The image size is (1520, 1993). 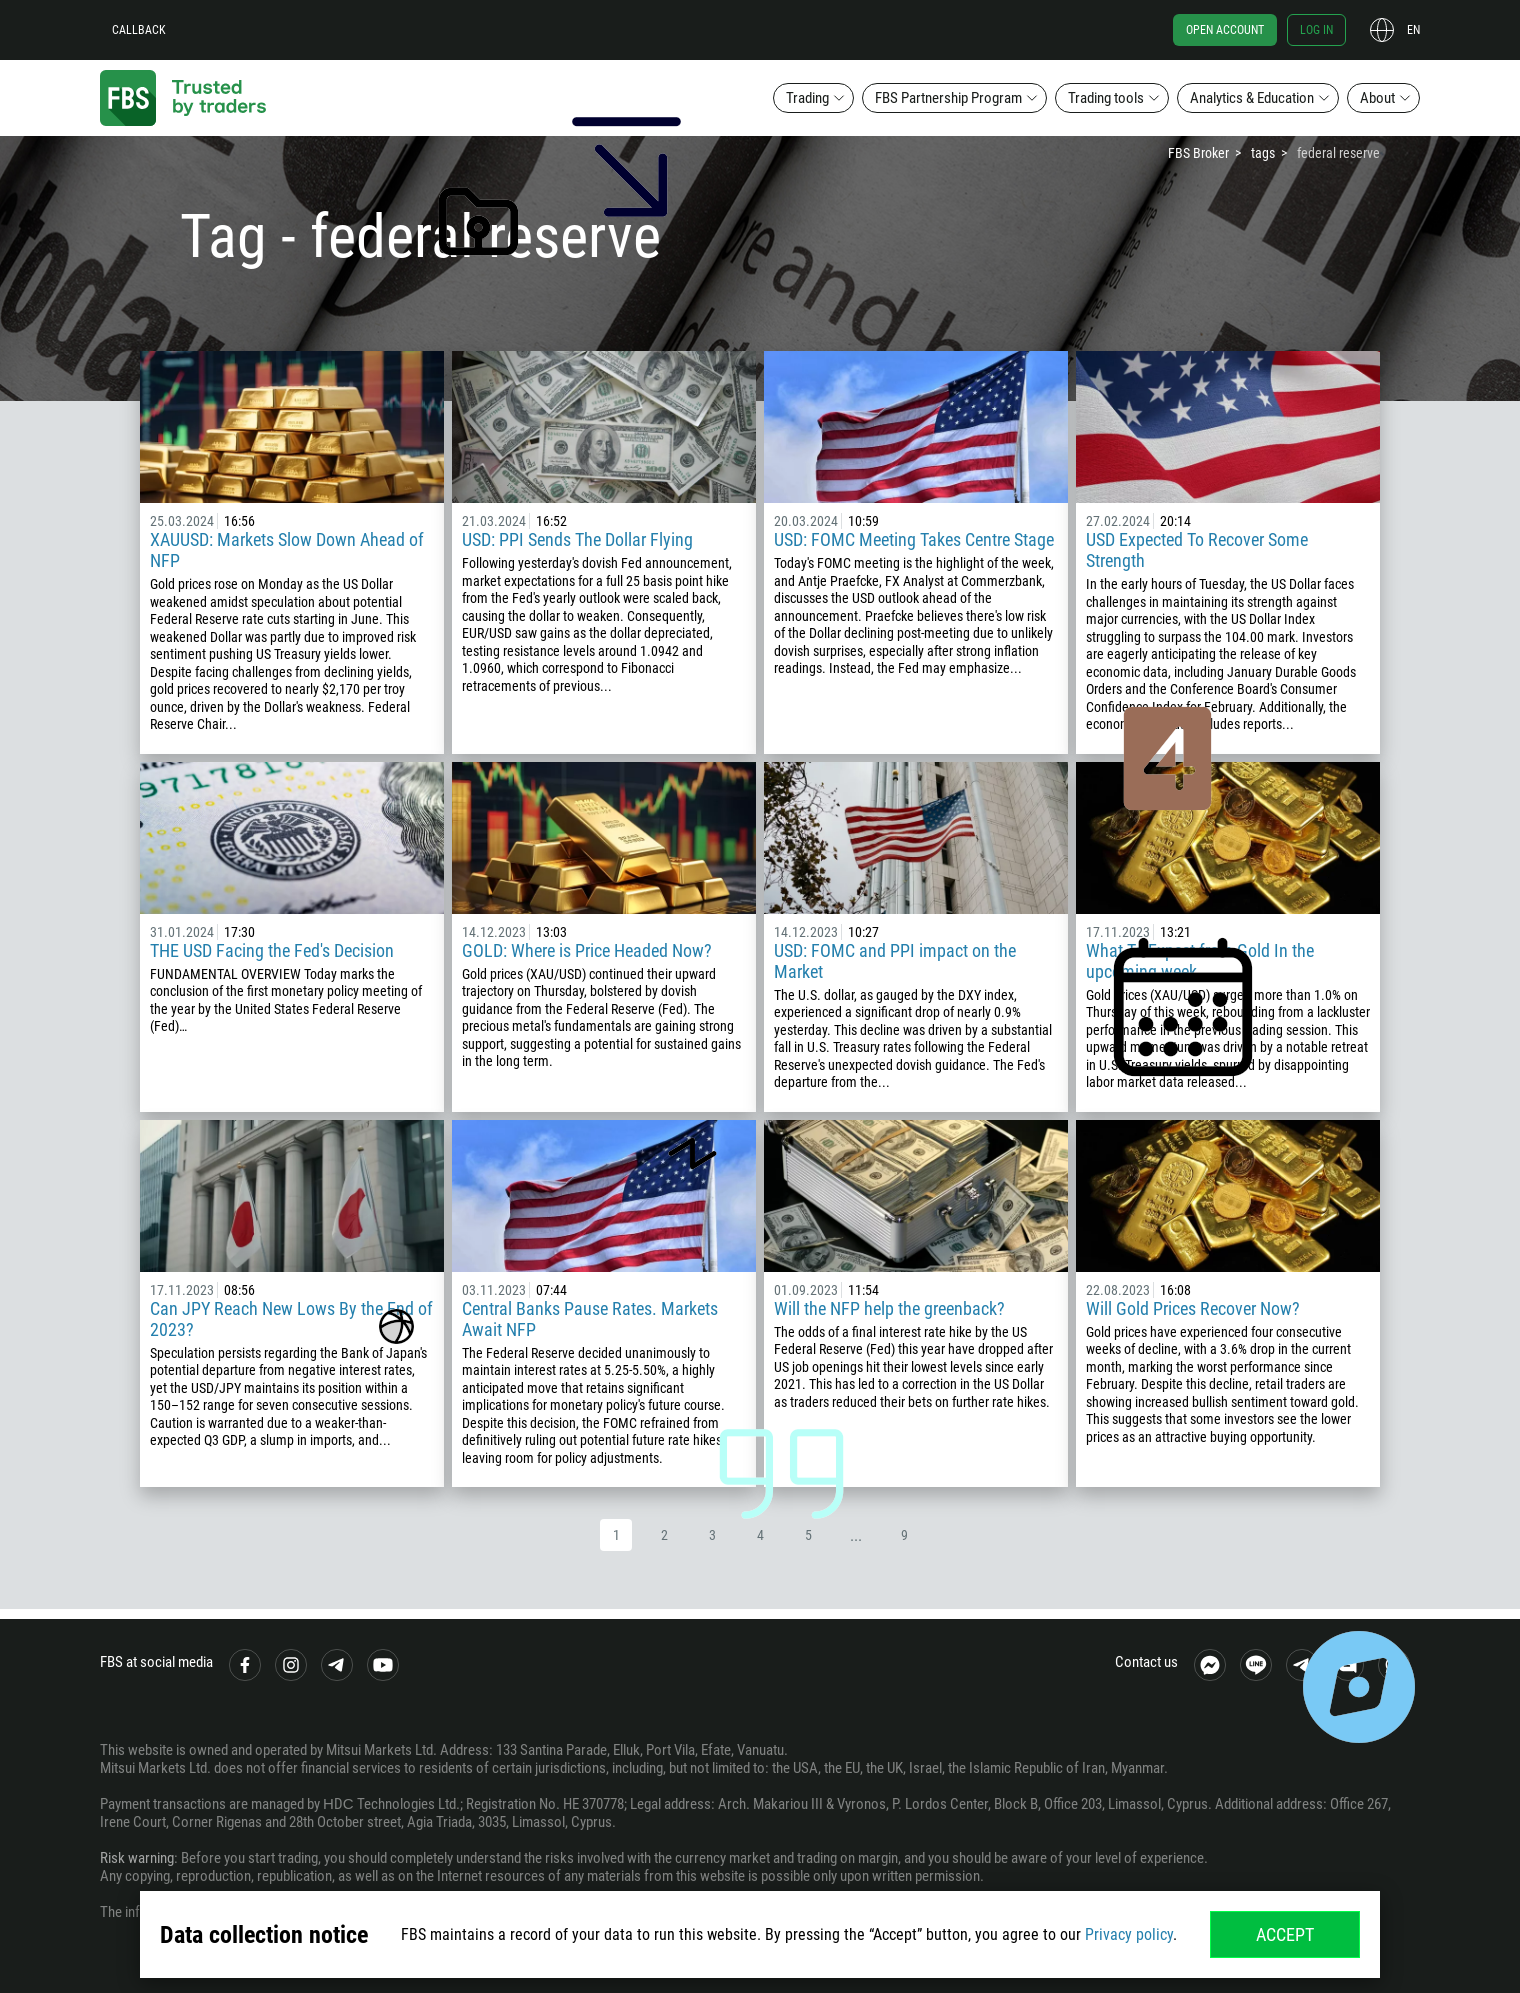 I want to click on insert a block quote, so click(x=781, y=1471).